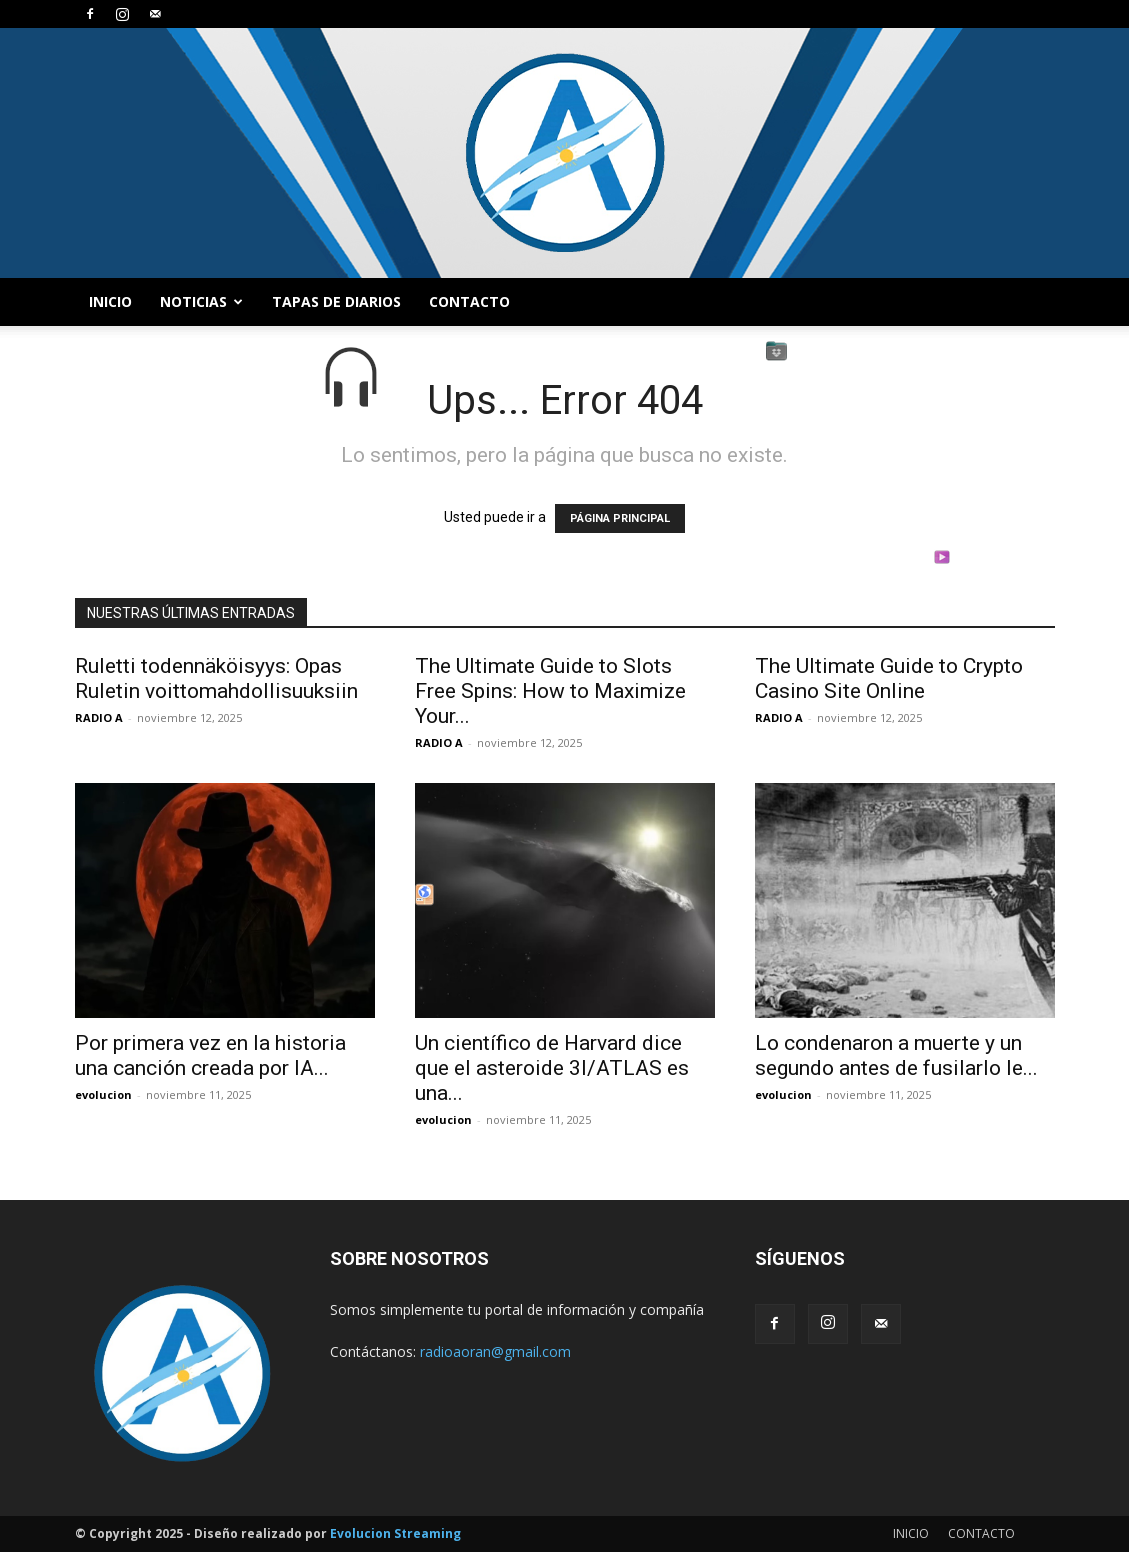  What do you see at coordinates (942, 557) in the screenshot?
I see `open celluloid media player` at bounding box center [942, 557].